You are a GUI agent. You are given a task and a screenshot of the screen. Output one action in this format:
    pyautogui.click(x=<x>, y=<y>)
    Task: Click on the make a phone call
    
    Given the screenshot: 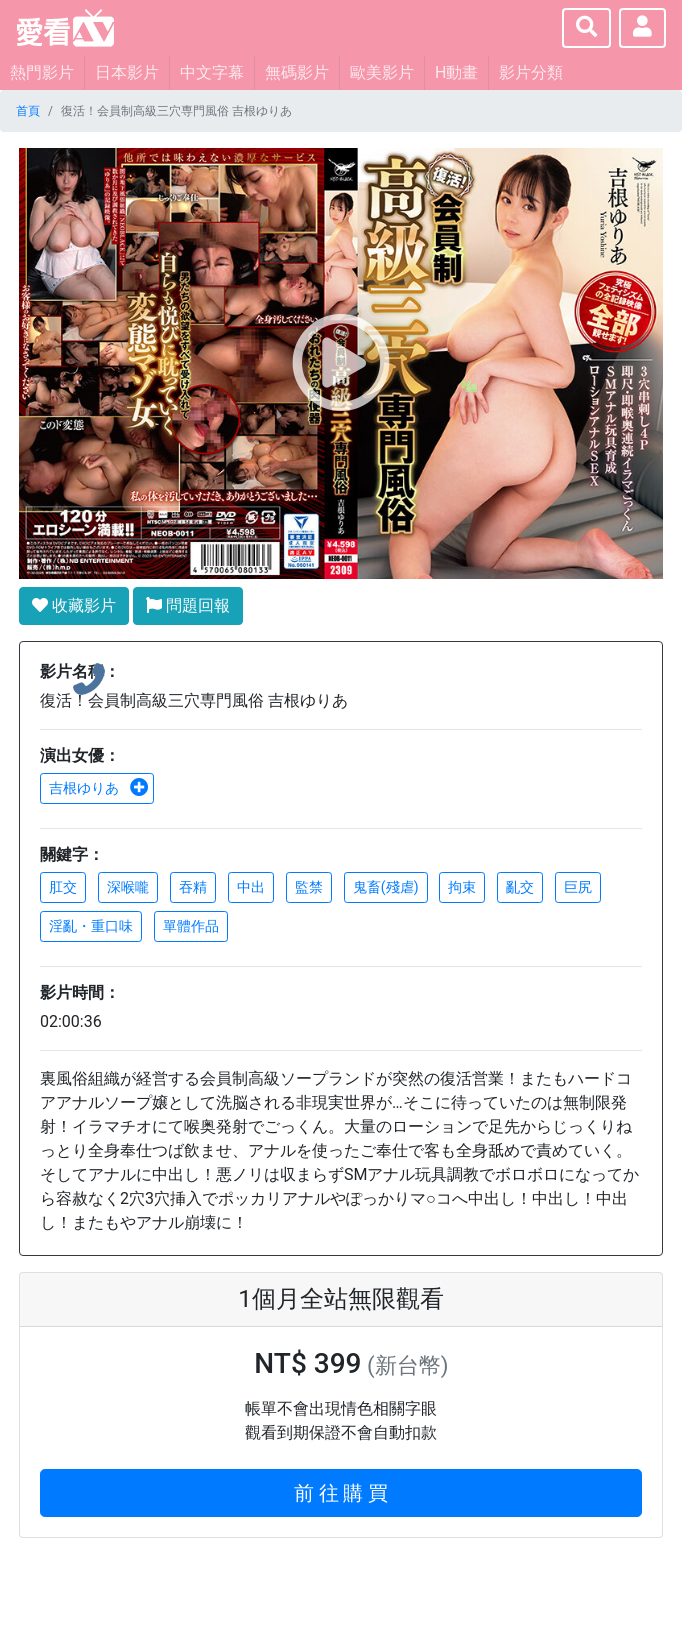 What is the action you would take?
    pyautogui.click(x=89, y=679)
    